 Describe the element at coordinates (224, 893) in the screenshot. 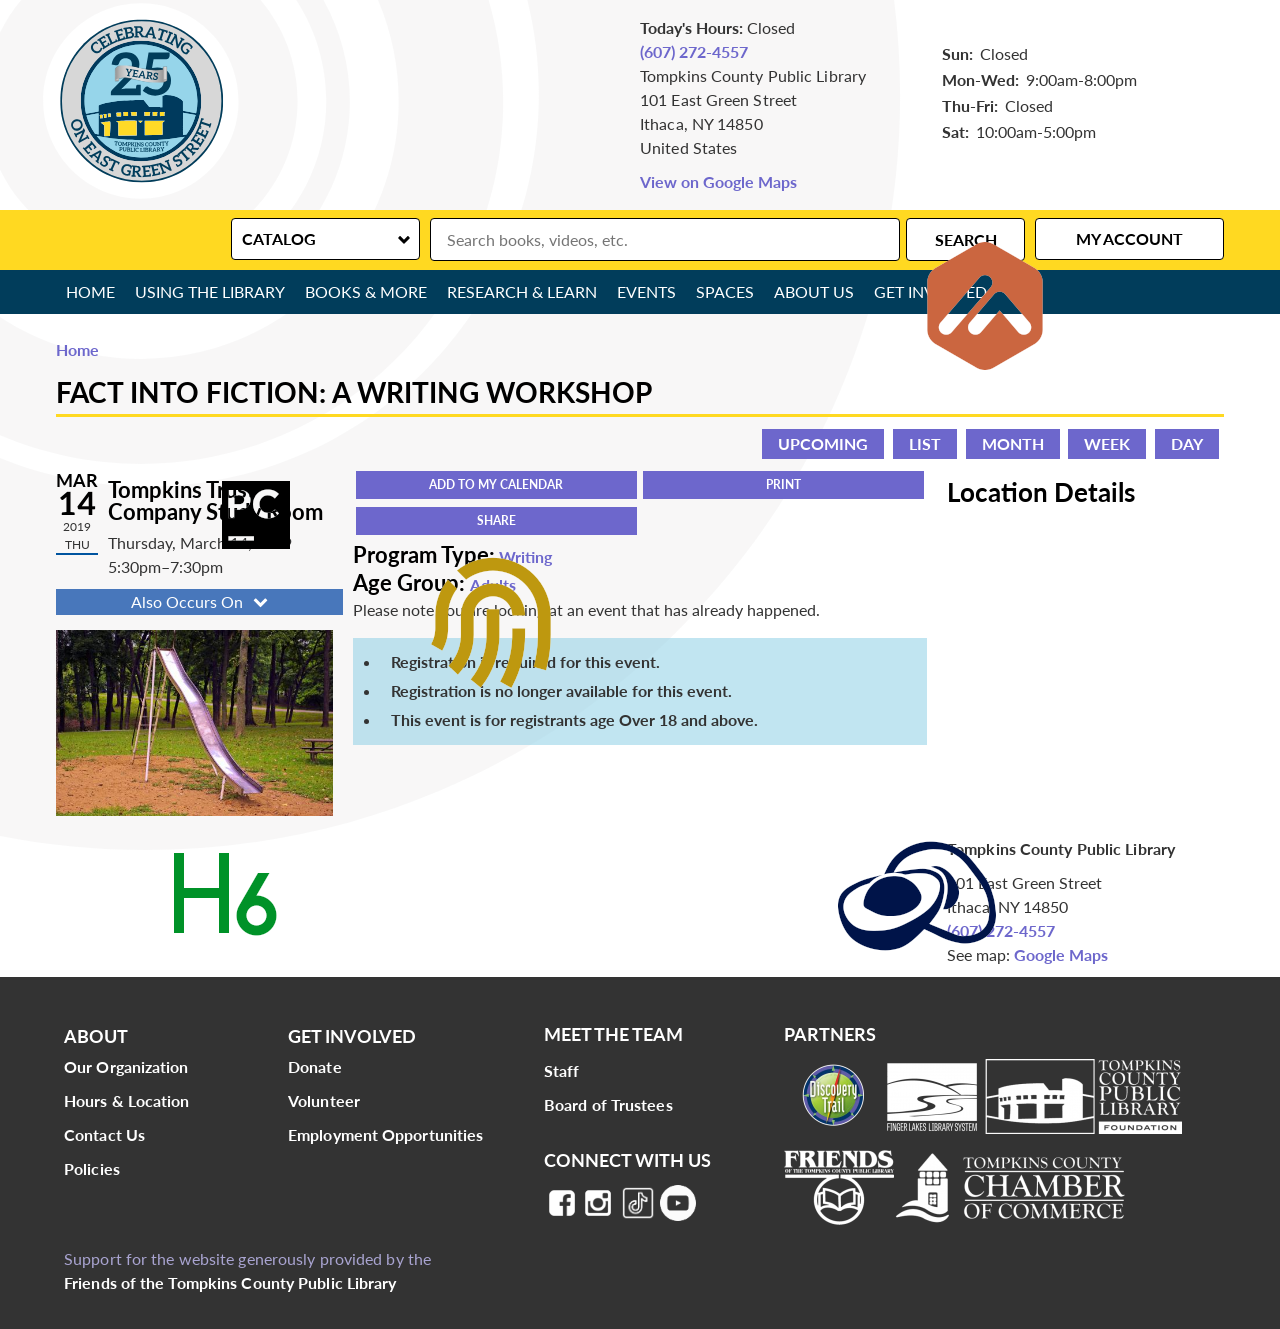

I see `format text as heading level 6` at that location.